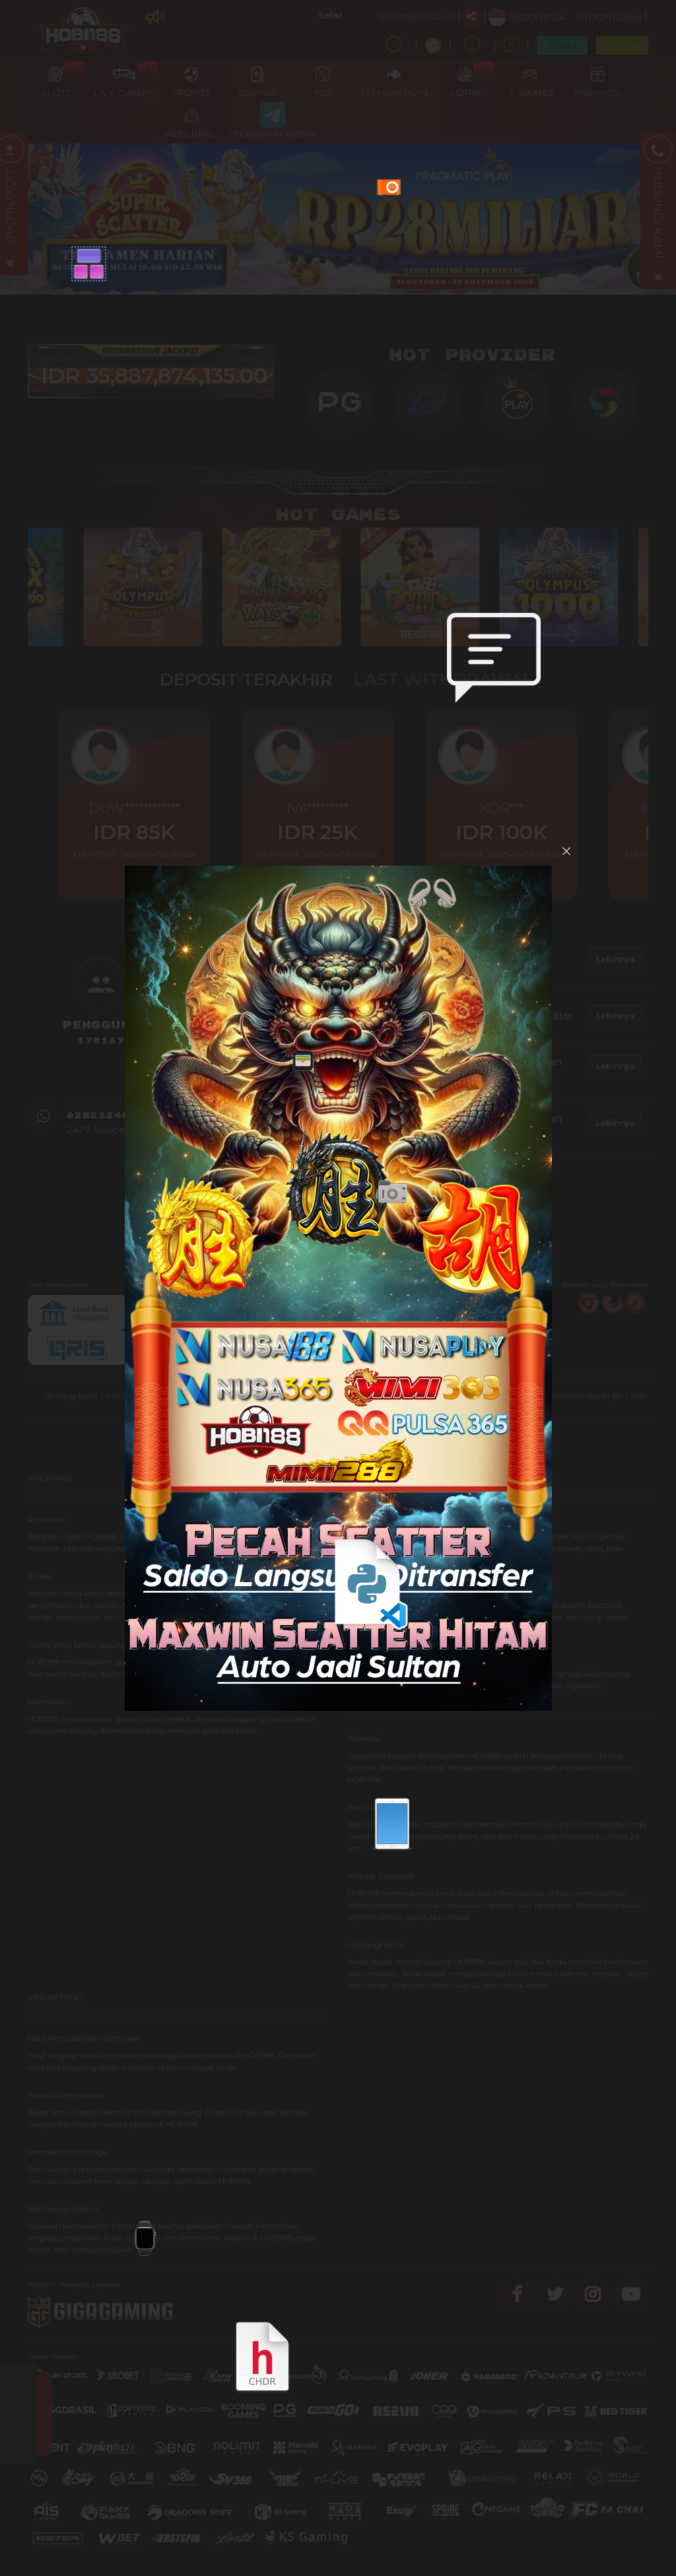 The width and height of the screenshot is (676, 2576). I want to click on connect to wireless earbuds, so click(432, 895).